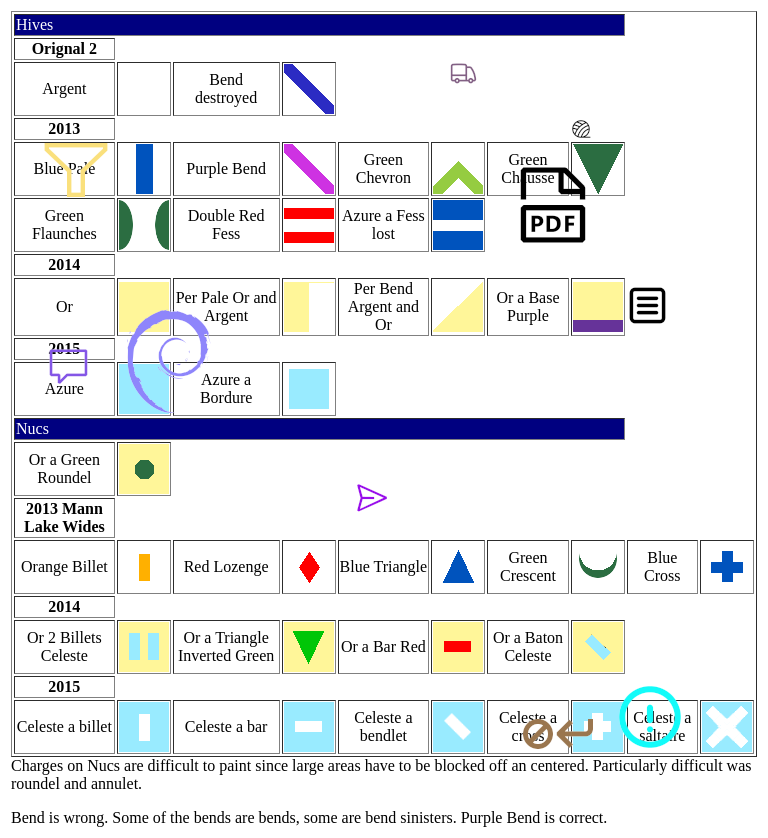  What do you see at coordinates (68, 365) in the screenshot?
I see `open comments section` at bounding box center [68, 365].